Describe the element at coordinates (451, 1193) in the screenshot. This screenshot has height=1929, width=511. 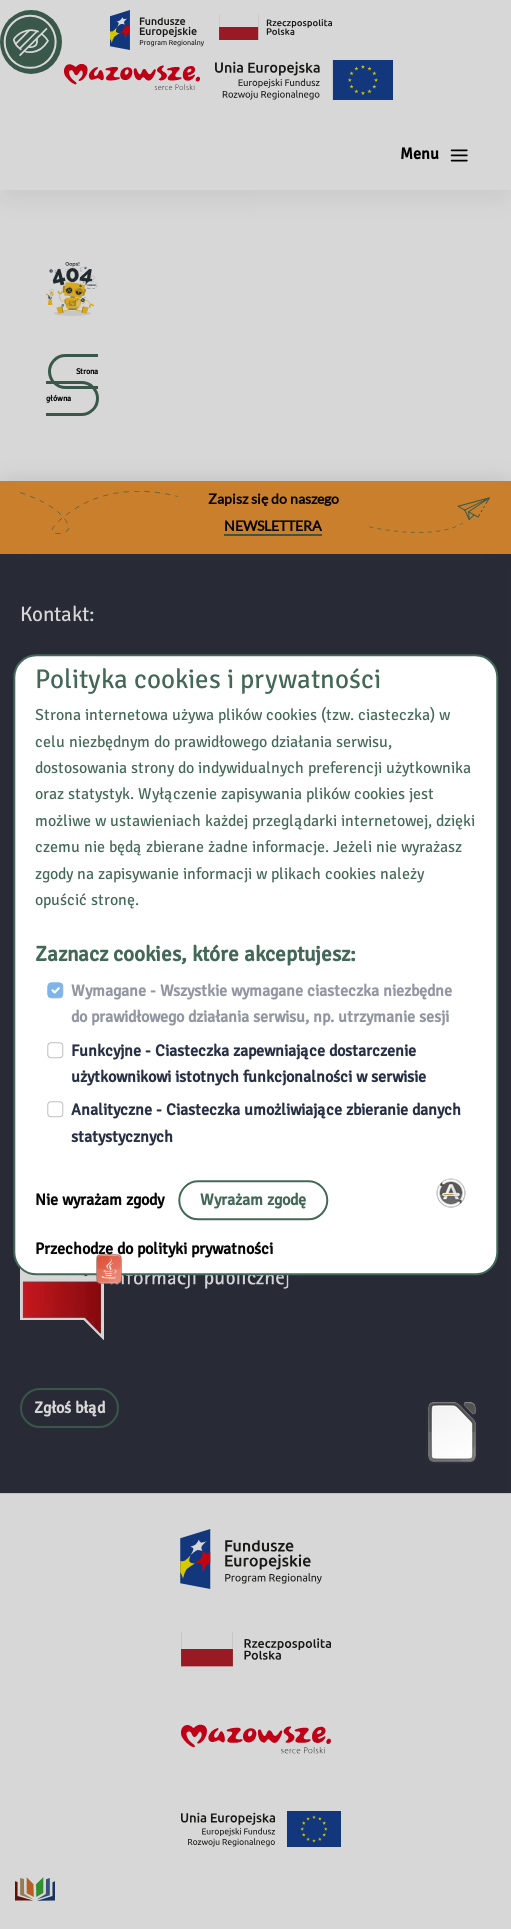
I see `open the software updater application` at that location.